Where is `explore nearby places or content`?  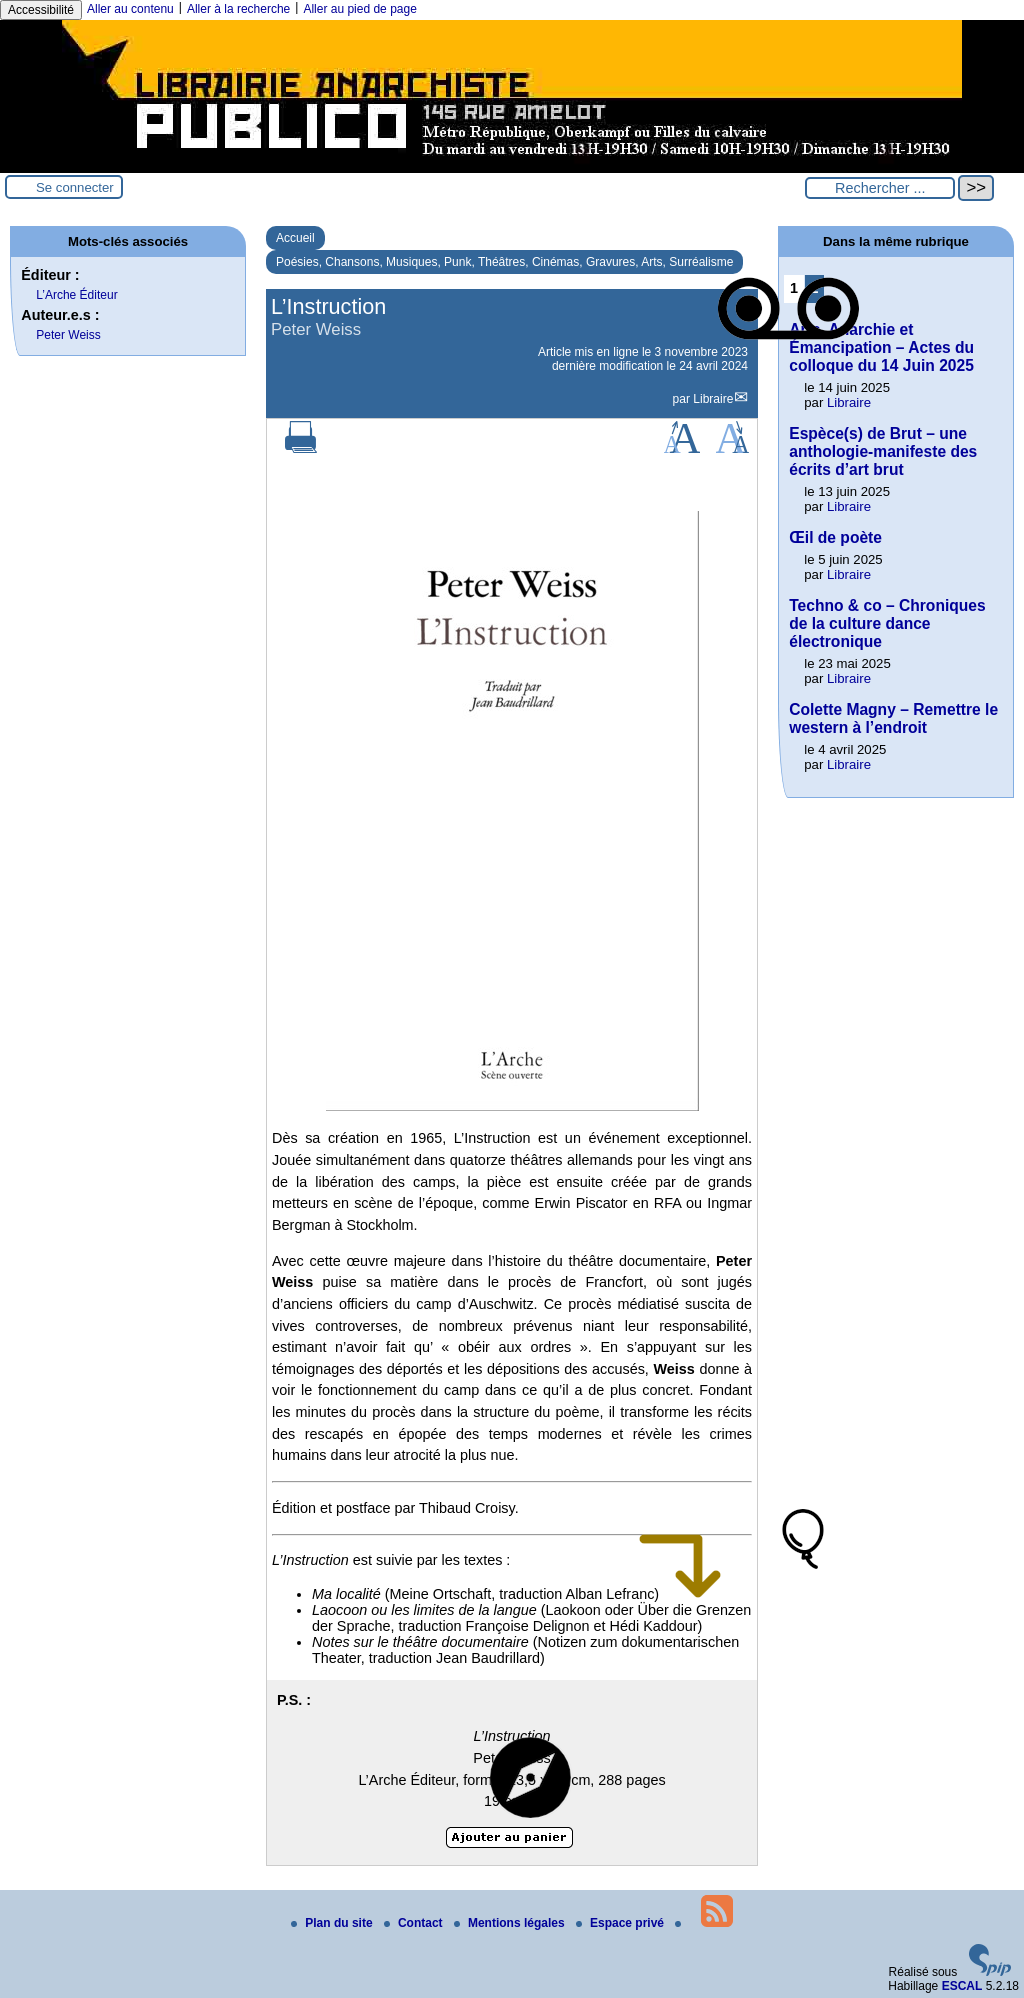 explore nearby places or content is located at coordinates (530, 1777).